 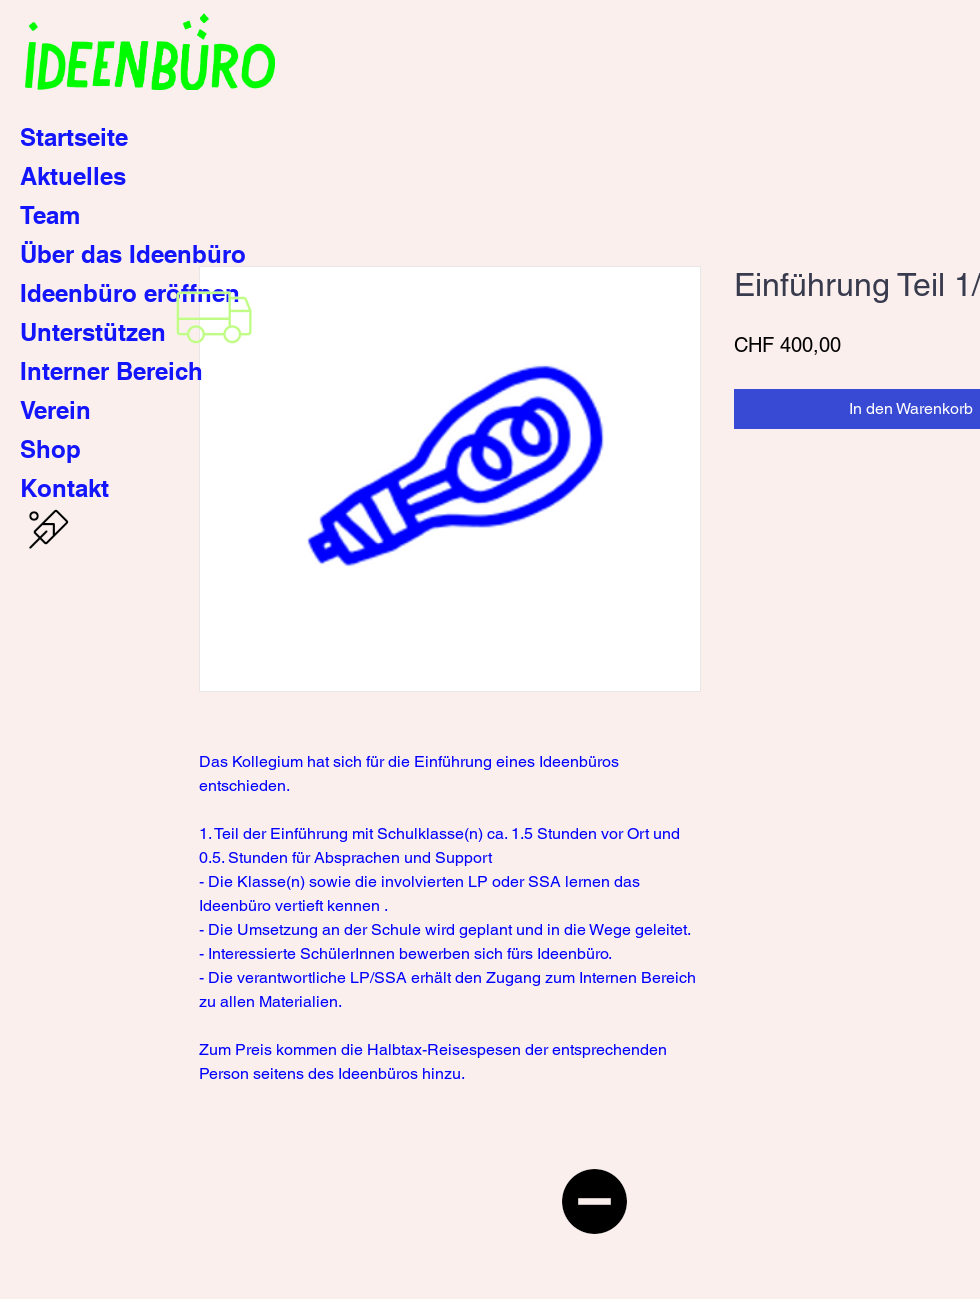 What do you see at coordinates (594, 1201) in the screenshot?
I see `remove an item from a list` at bounding box center [594, 1201].